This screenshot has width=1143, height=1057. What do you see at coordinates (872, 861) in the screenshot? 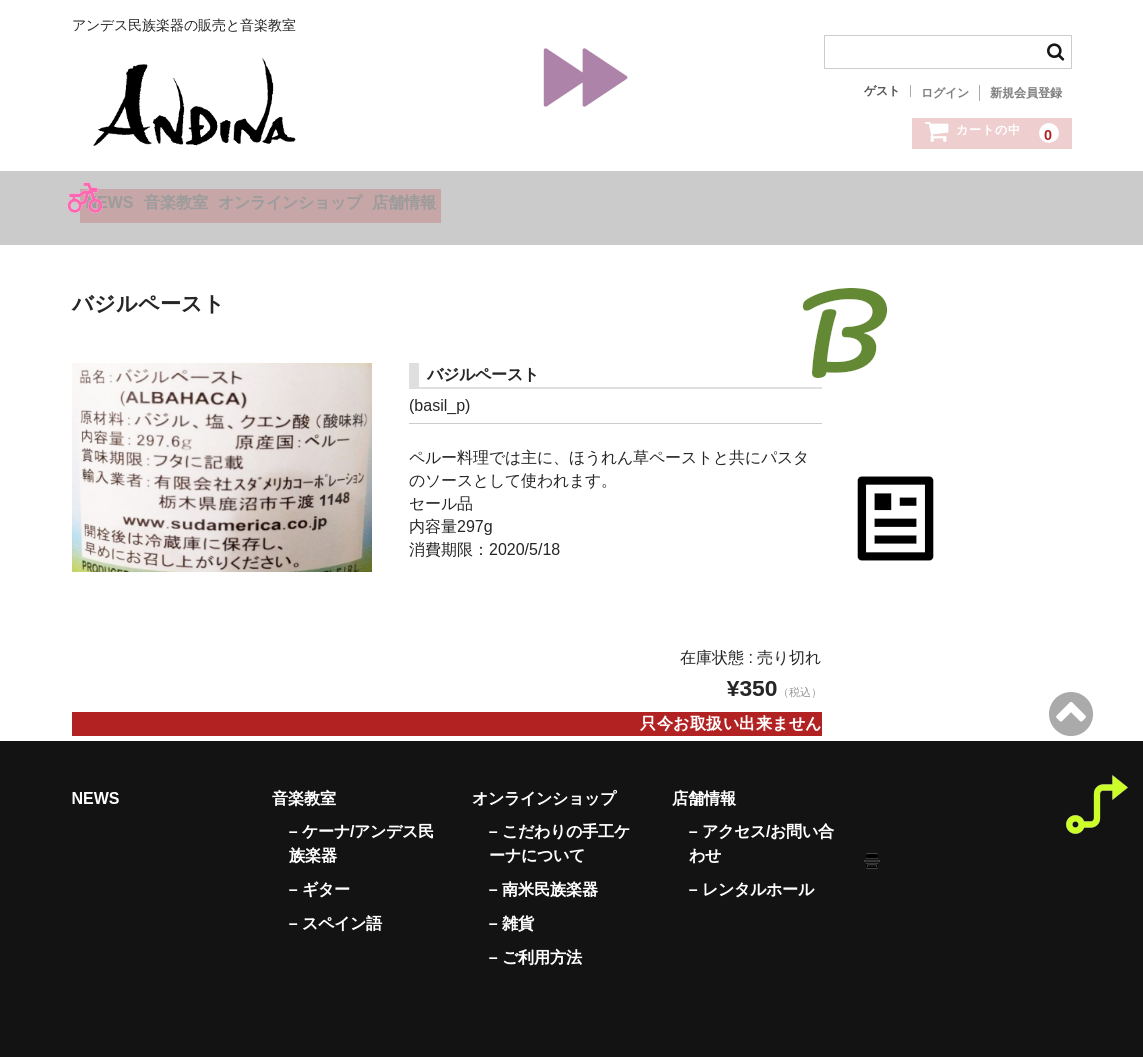
I see `flip content vertically` at bounding box center [872, 861].